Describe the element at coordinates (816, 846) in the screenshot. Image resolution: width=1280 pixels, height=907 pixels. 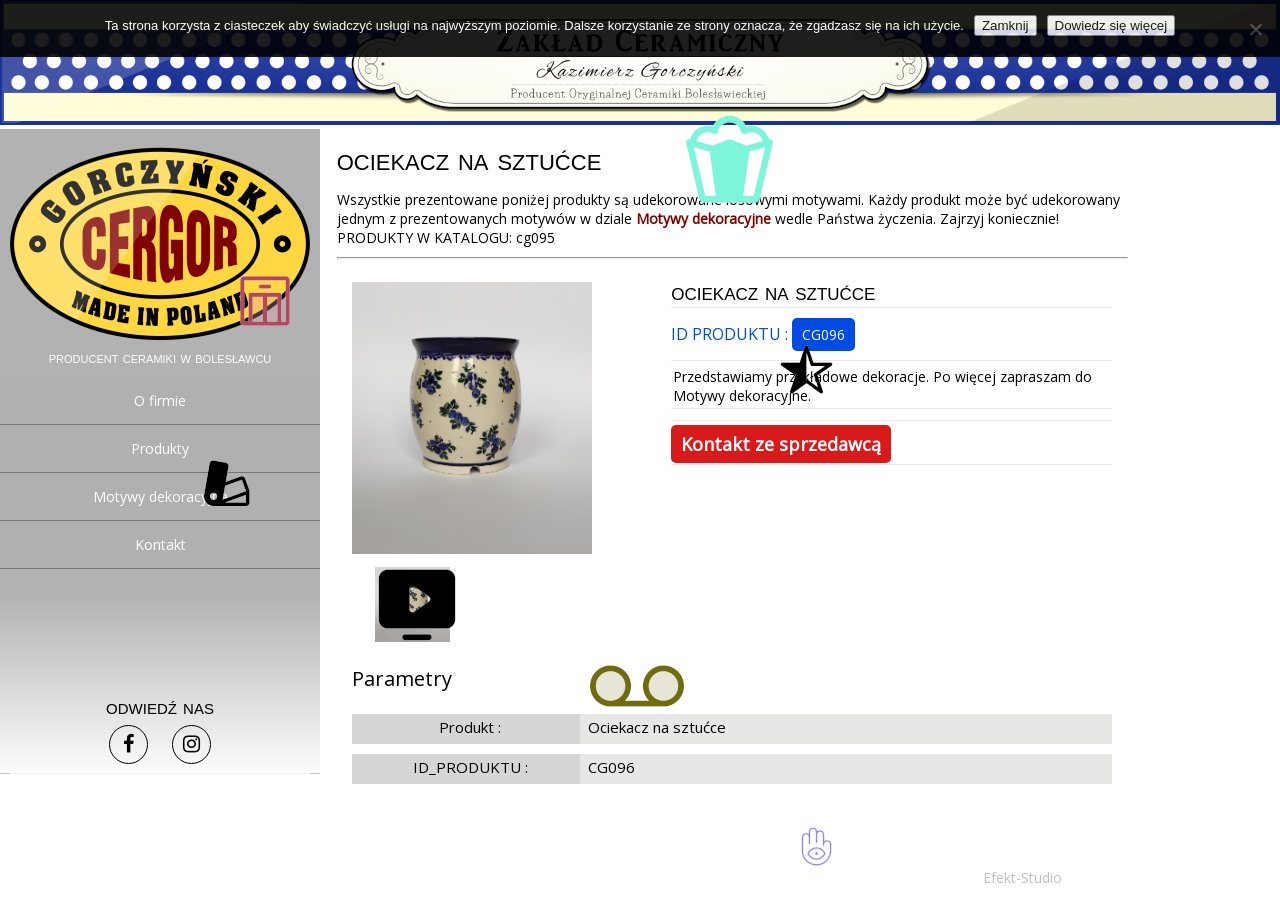
I see `access palm reading or hand analysis feature` at that location.